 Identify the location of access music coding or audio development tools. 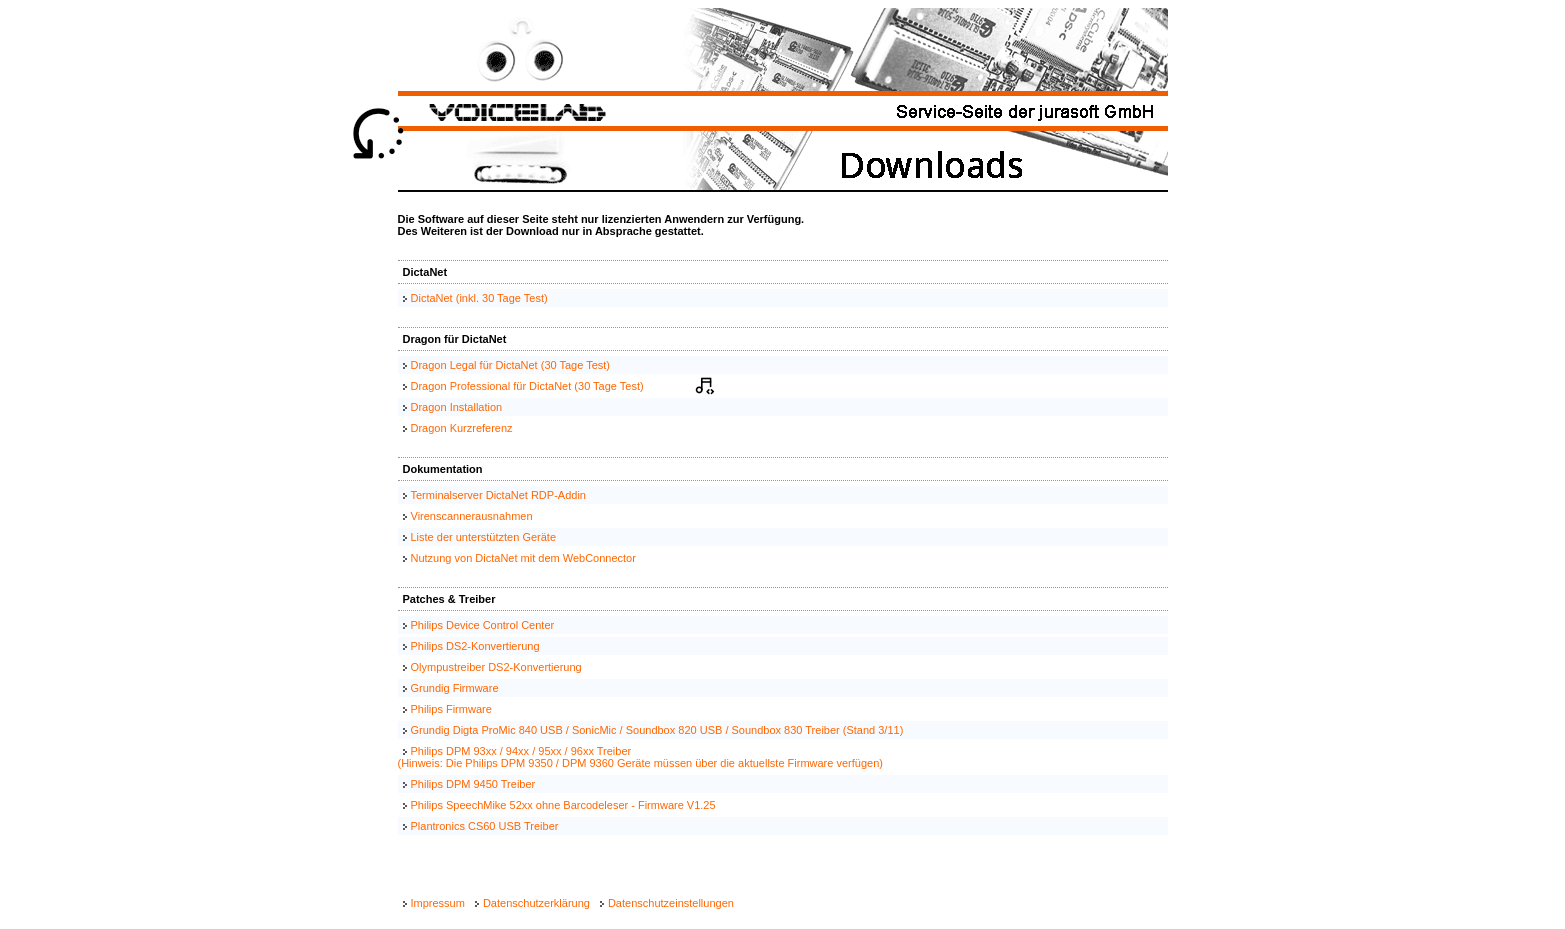
(704, 385).